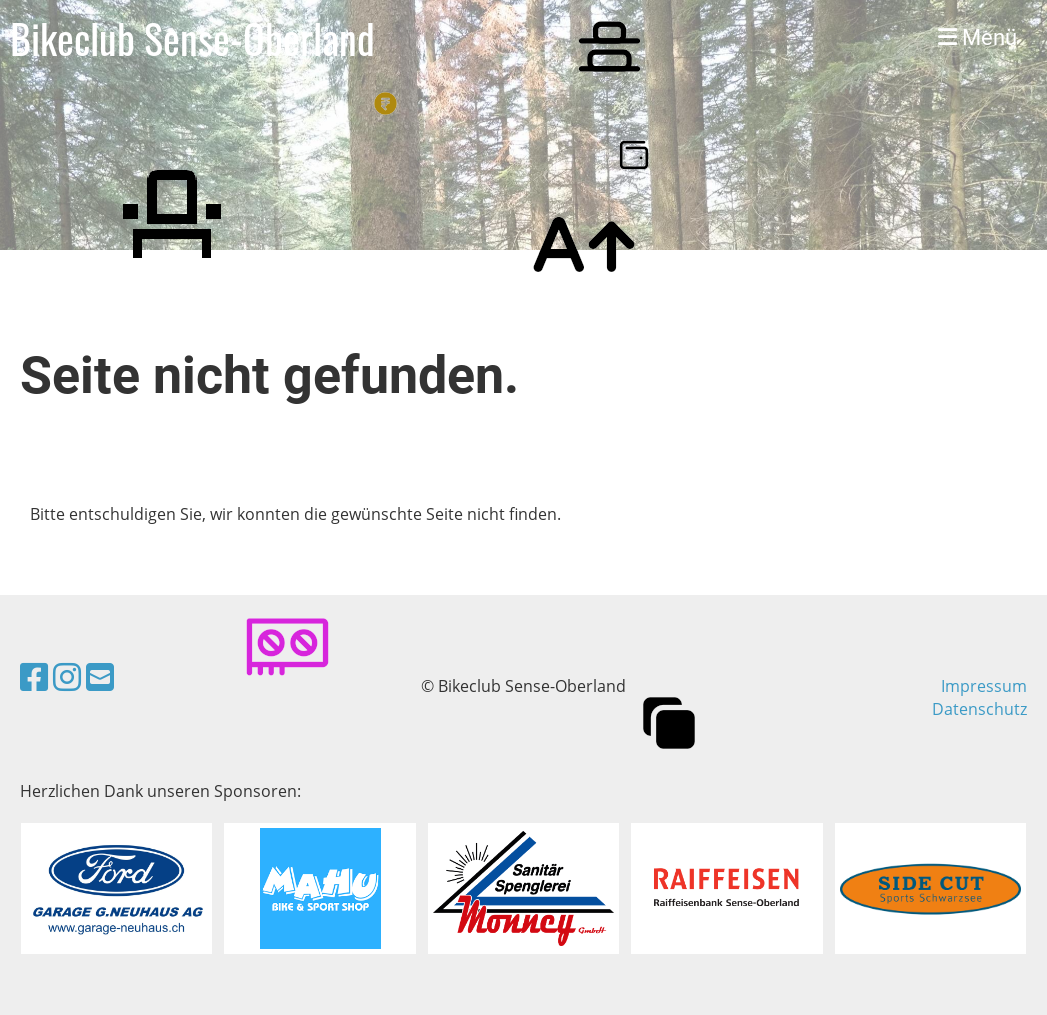  I want to click on align elements to the bottom with equal vertical spacing, so click(609, 46).